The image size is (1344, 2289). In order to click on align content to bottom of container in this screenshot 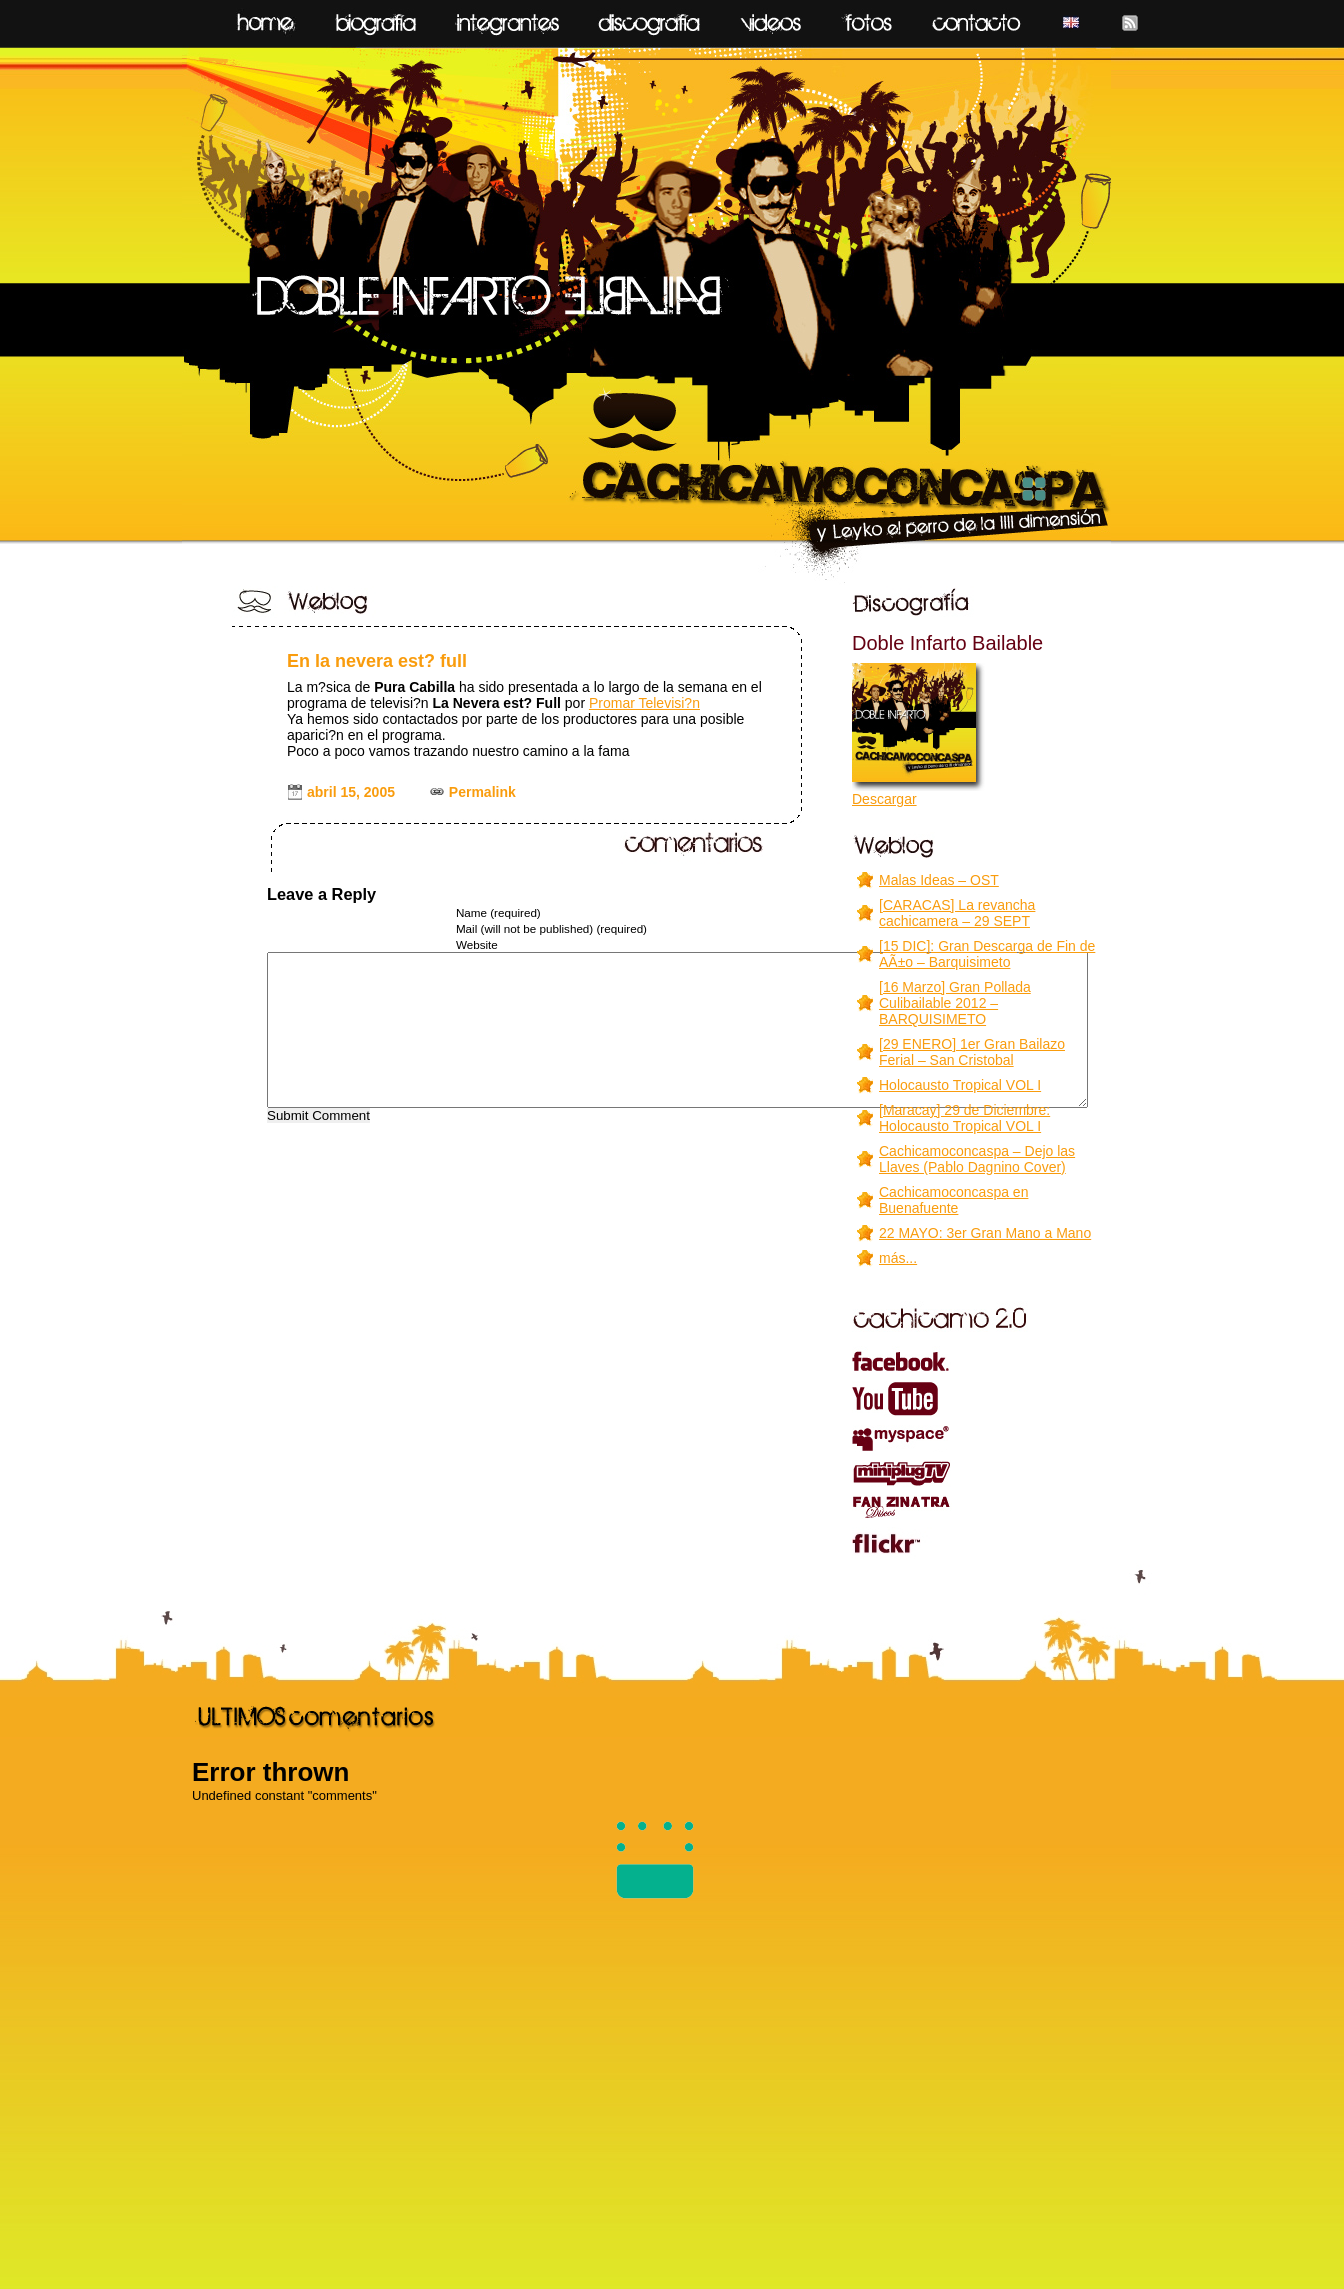, I will do `click(655, 1860)`.